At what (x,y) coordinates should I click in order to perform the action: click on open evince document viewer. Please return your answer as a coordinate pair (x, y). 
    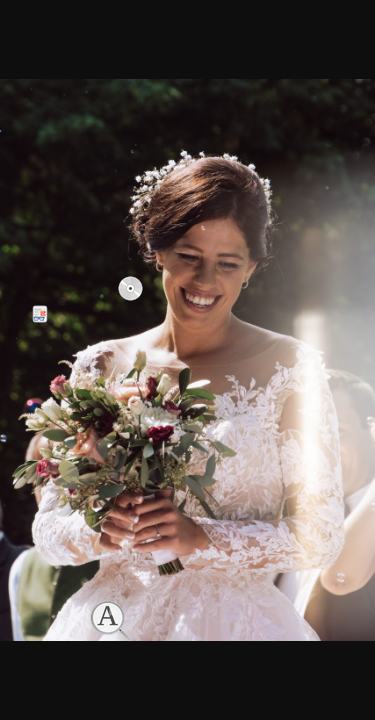
    Looking at the image, I should click on (40, 314).